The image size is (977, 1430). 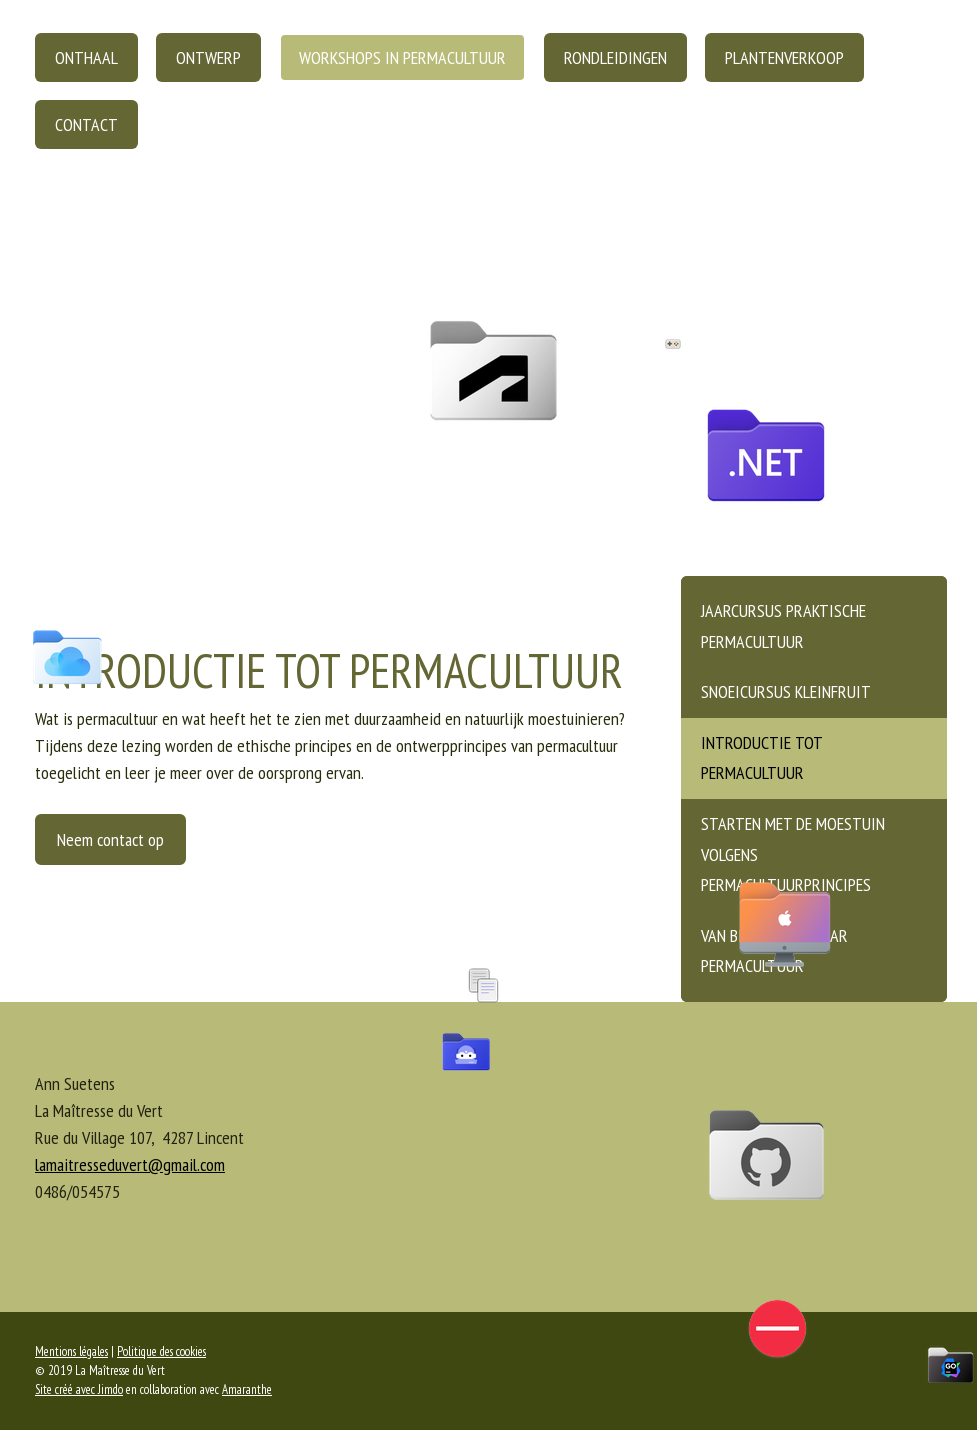 What do you see at coordinates (673, 344) in the screenshot?
I see `game controller input device detected` at bounding box center [673, 344].